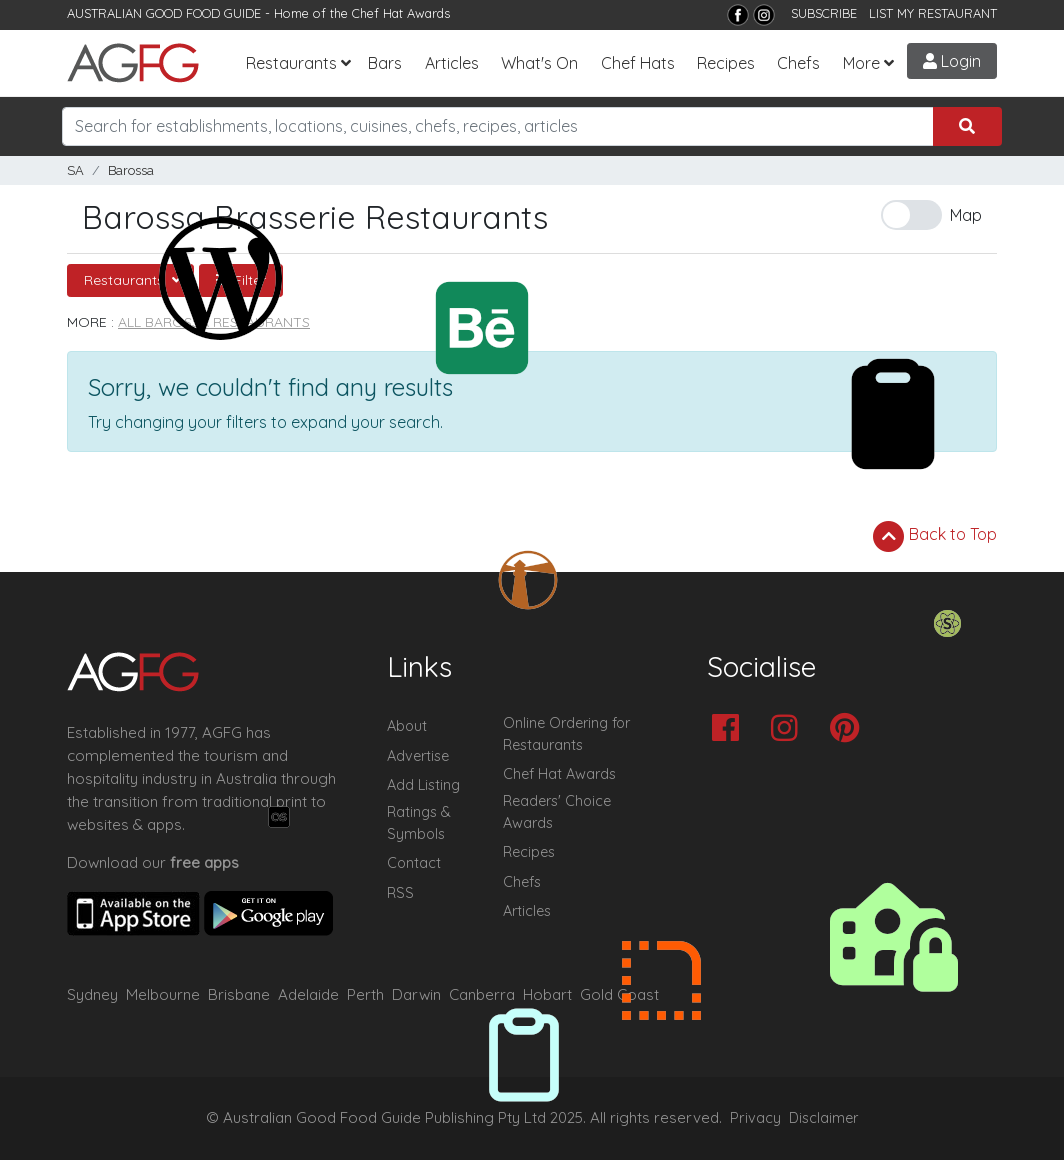  I want to click on semantic ui react library logo, so click(947, 623).